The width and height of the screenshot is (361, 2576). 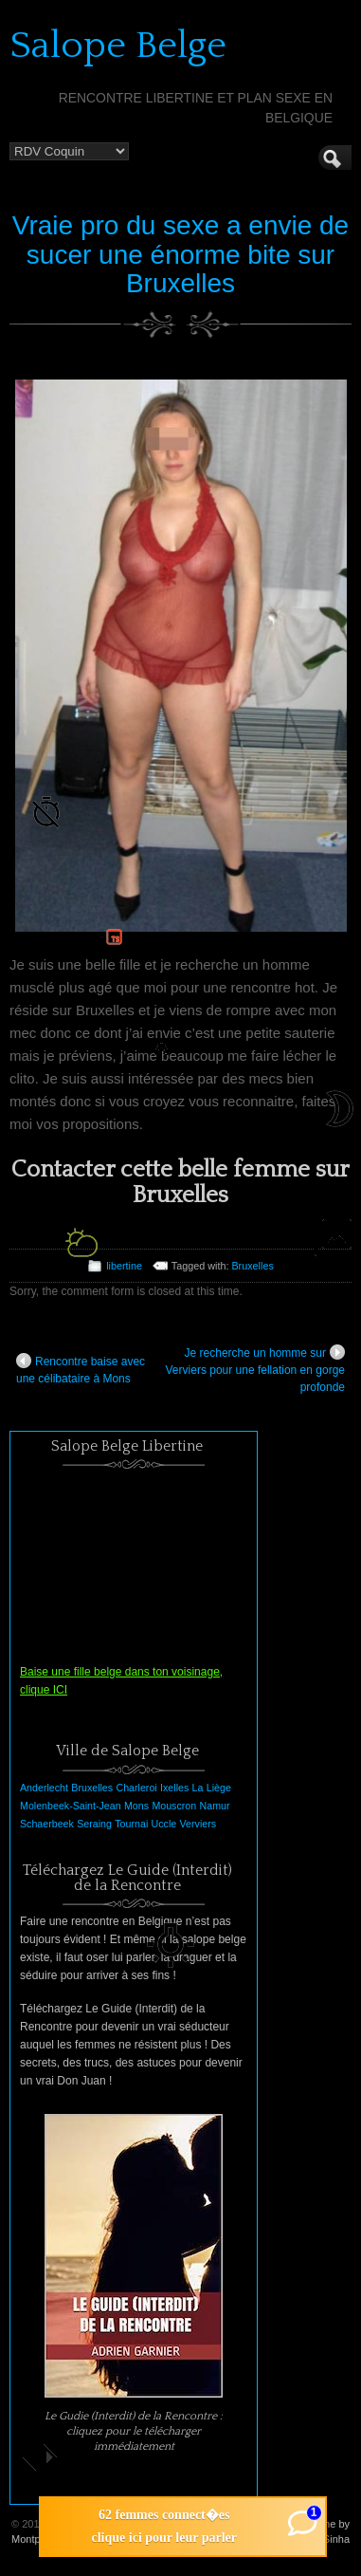 I want to click on toggle dark mode or night theme, so click(x=338, y=1108).